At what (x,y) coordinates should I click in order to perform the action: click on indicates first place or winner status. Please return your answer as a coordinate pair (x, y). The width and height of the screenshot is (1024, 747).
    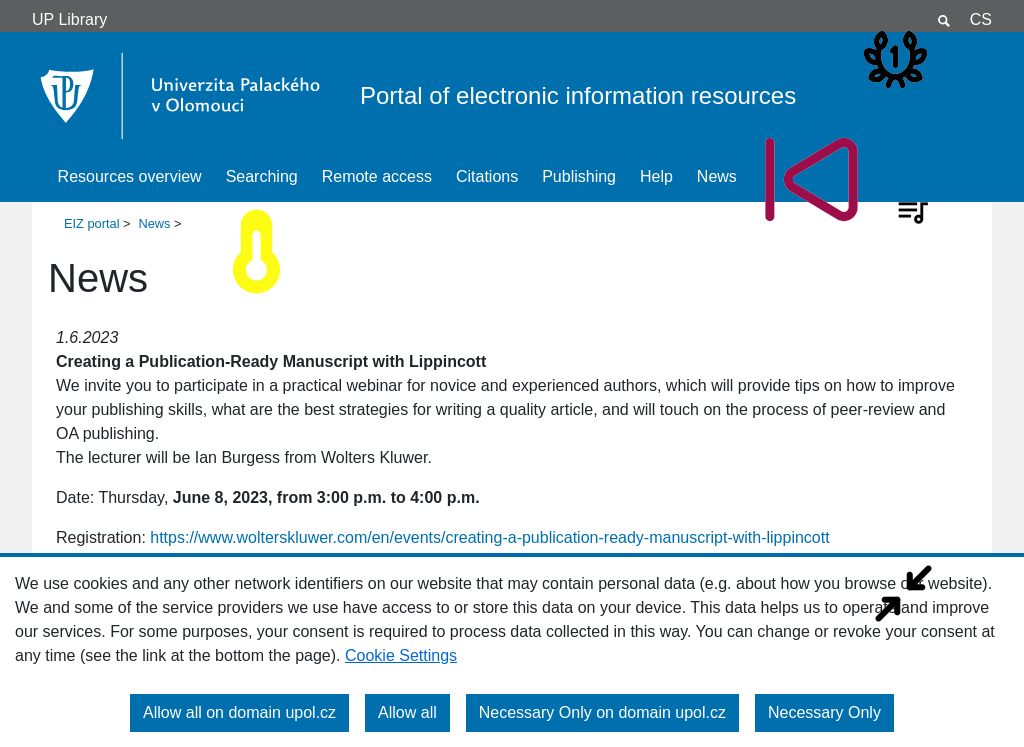
    Looking at the image, I should click on (895, 59).